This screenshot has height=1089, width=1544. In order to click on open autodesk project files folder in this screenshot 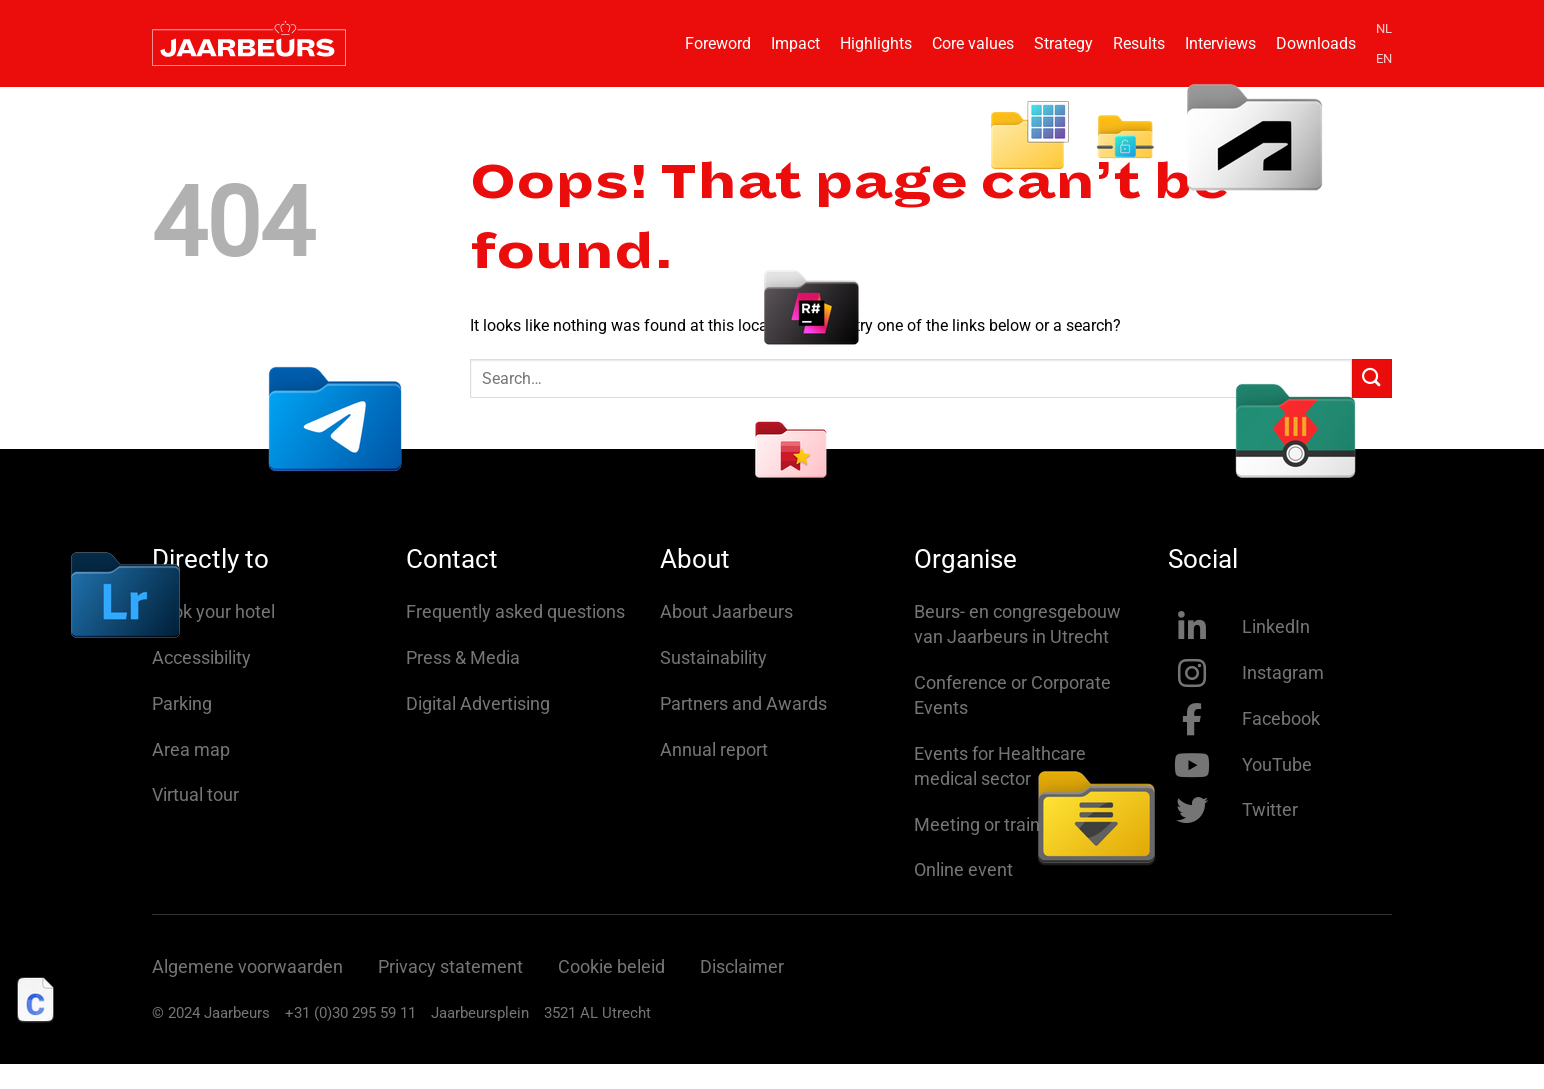, I will do `click(1254, 141)`.